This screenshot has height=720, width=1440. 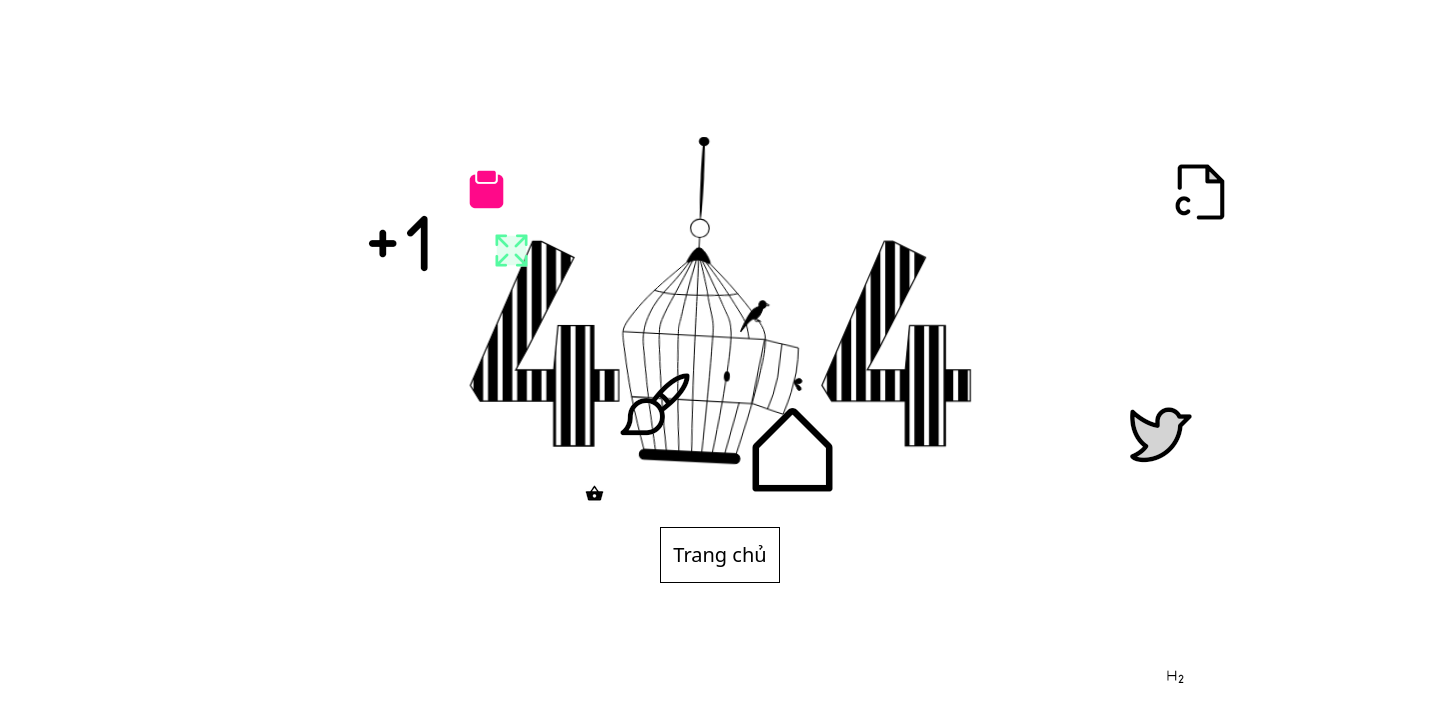 What do you see at coordinates (1157, 432) in the screenshot?
I see `share to twitter` at bounding box center [1157, 432].